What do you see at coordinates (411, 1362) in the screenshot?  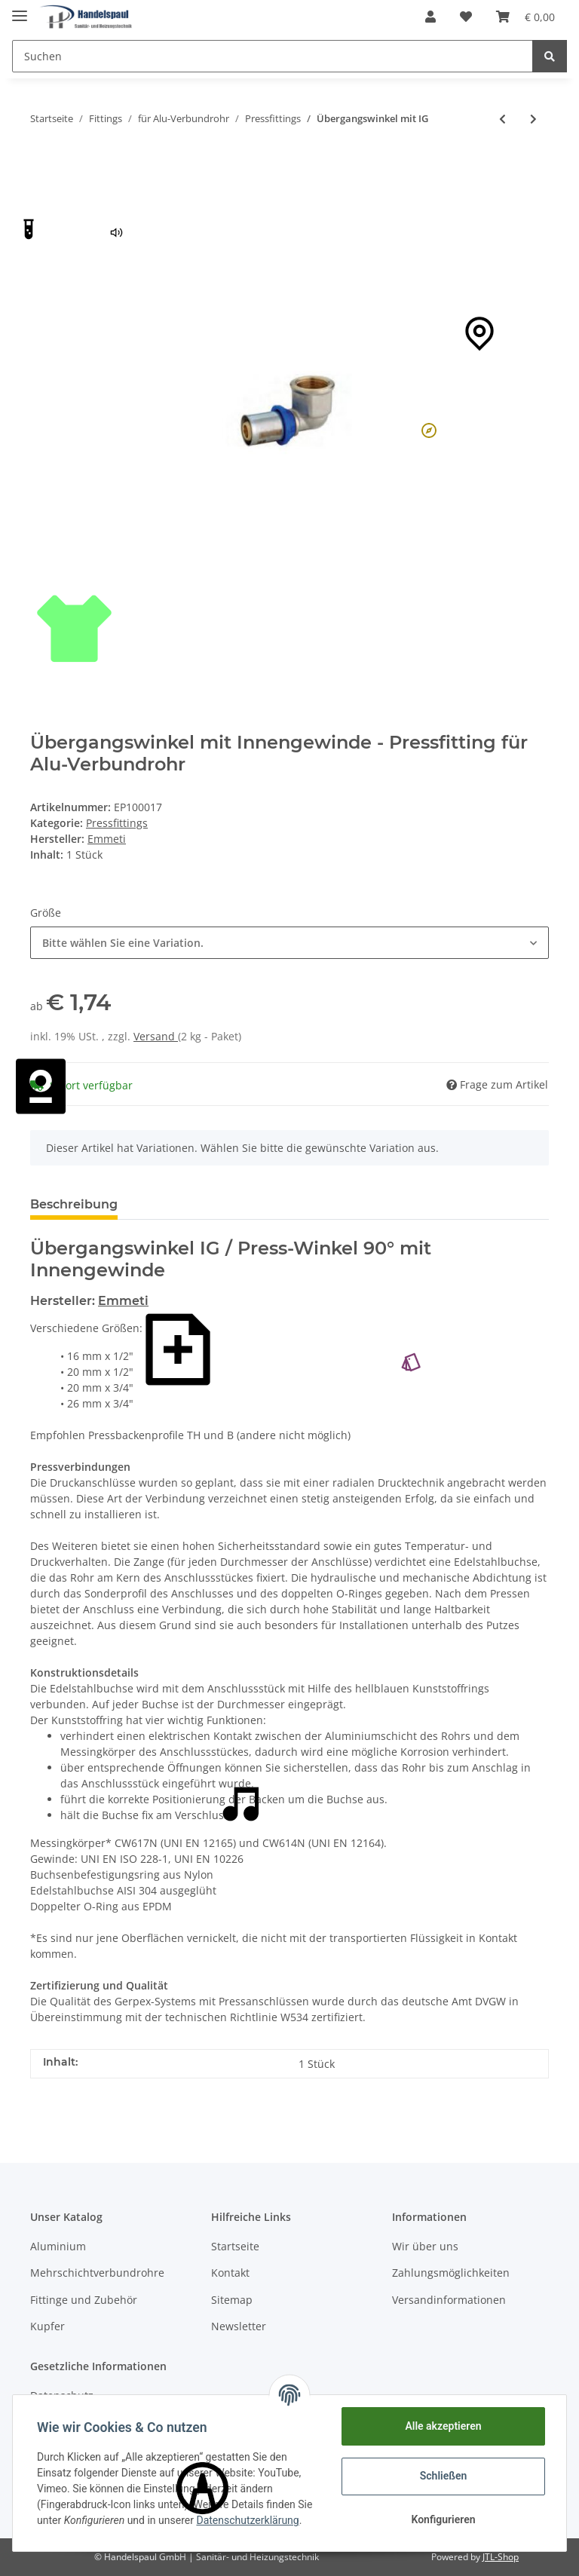 I see `access pantone color swatches` at bounding box center [411, 1362].